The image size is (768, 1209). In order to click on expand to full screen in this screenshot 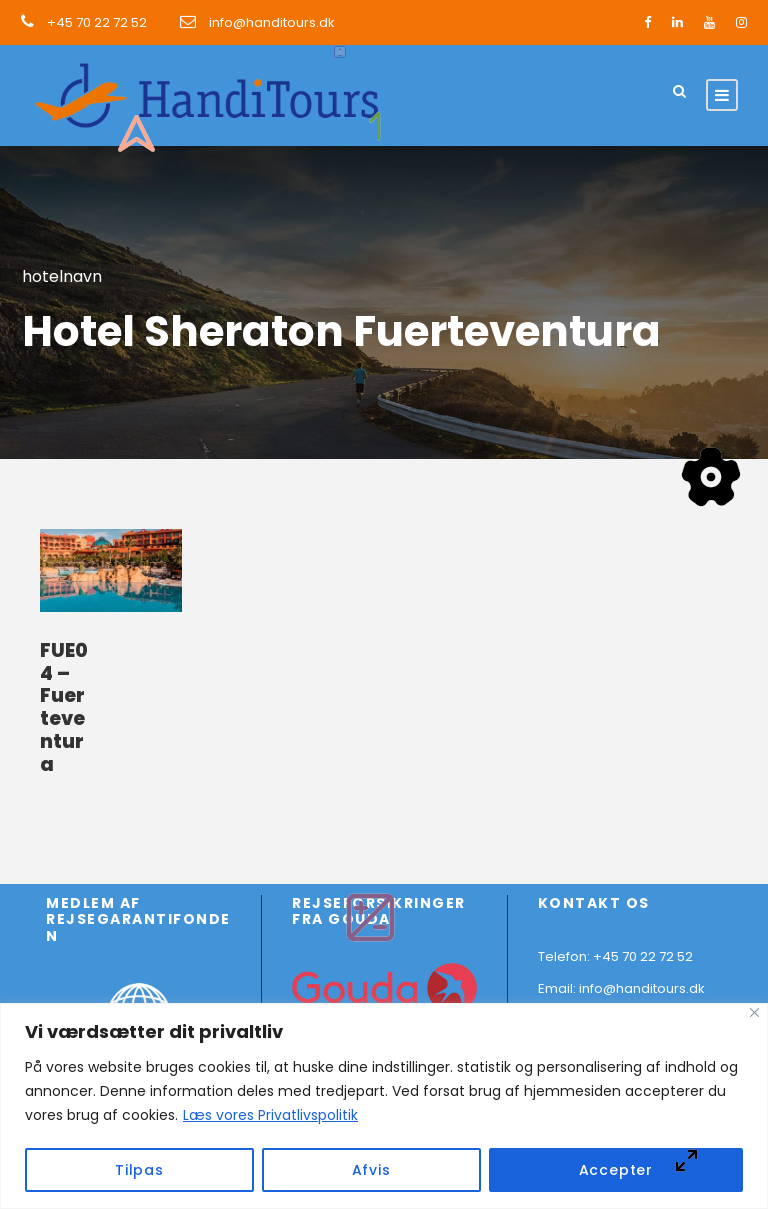, I will do `click(686, 1160)`.